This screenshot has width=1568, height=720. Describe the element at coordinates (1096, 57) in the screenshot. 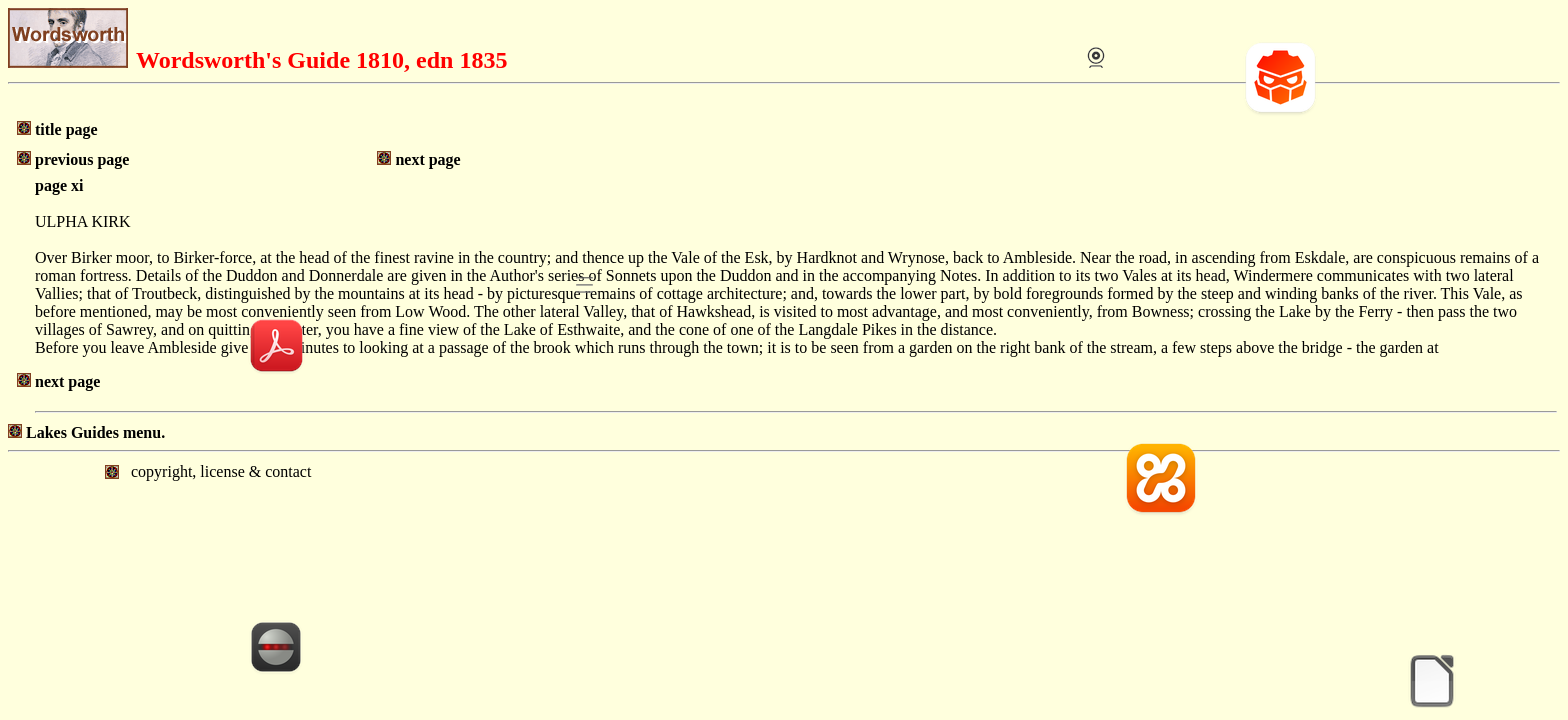

I see `access webcam settings` at that location.